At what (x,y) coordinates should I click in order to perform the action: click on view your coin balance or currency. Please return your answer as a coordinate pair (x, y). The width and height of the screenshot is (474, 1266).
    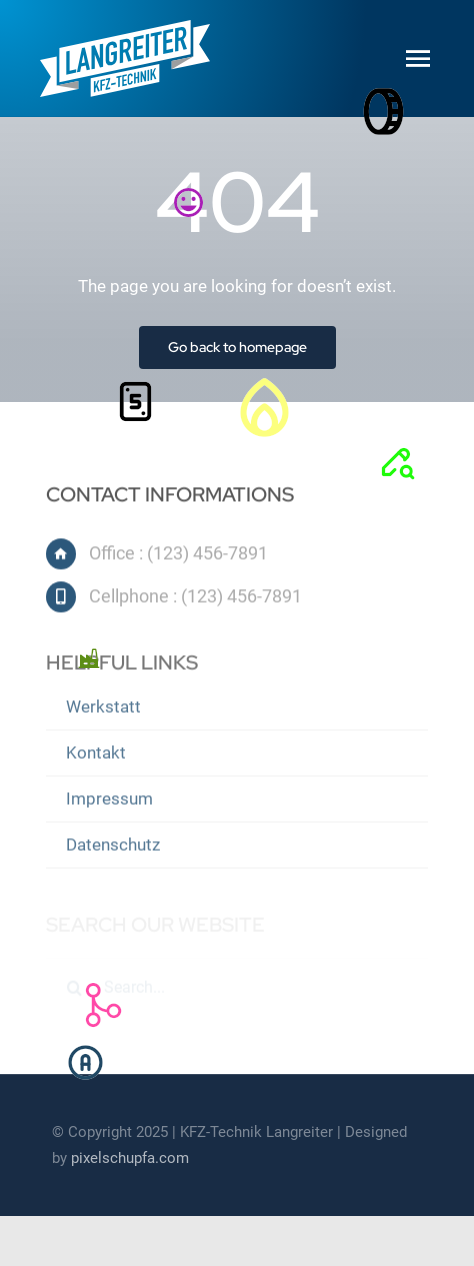
    Looking at the image, I should click on (383, 111).